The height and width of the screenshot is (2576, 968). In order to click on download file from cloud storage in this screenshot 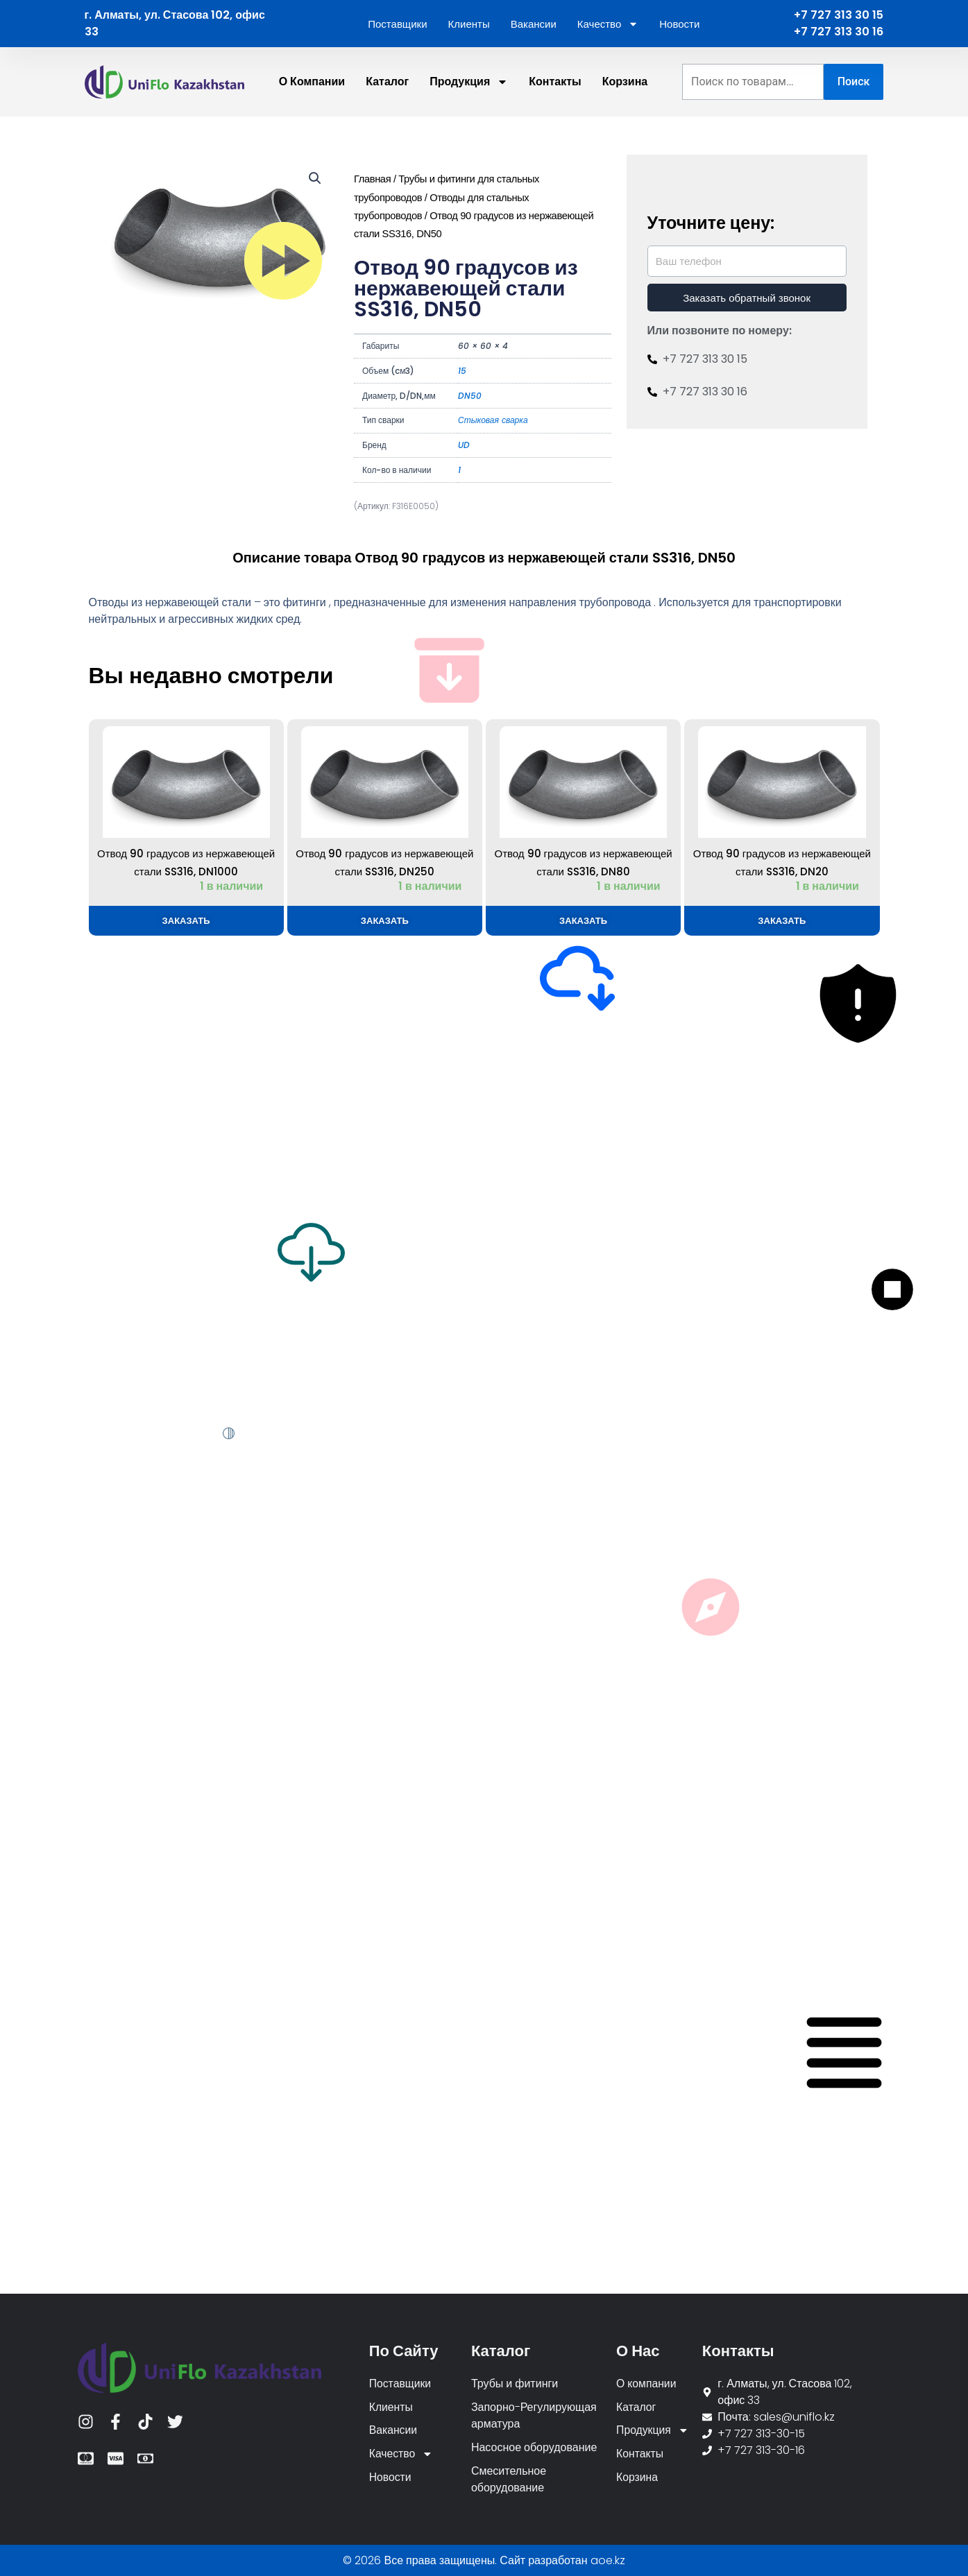, I will do `click(311, 1252)`.